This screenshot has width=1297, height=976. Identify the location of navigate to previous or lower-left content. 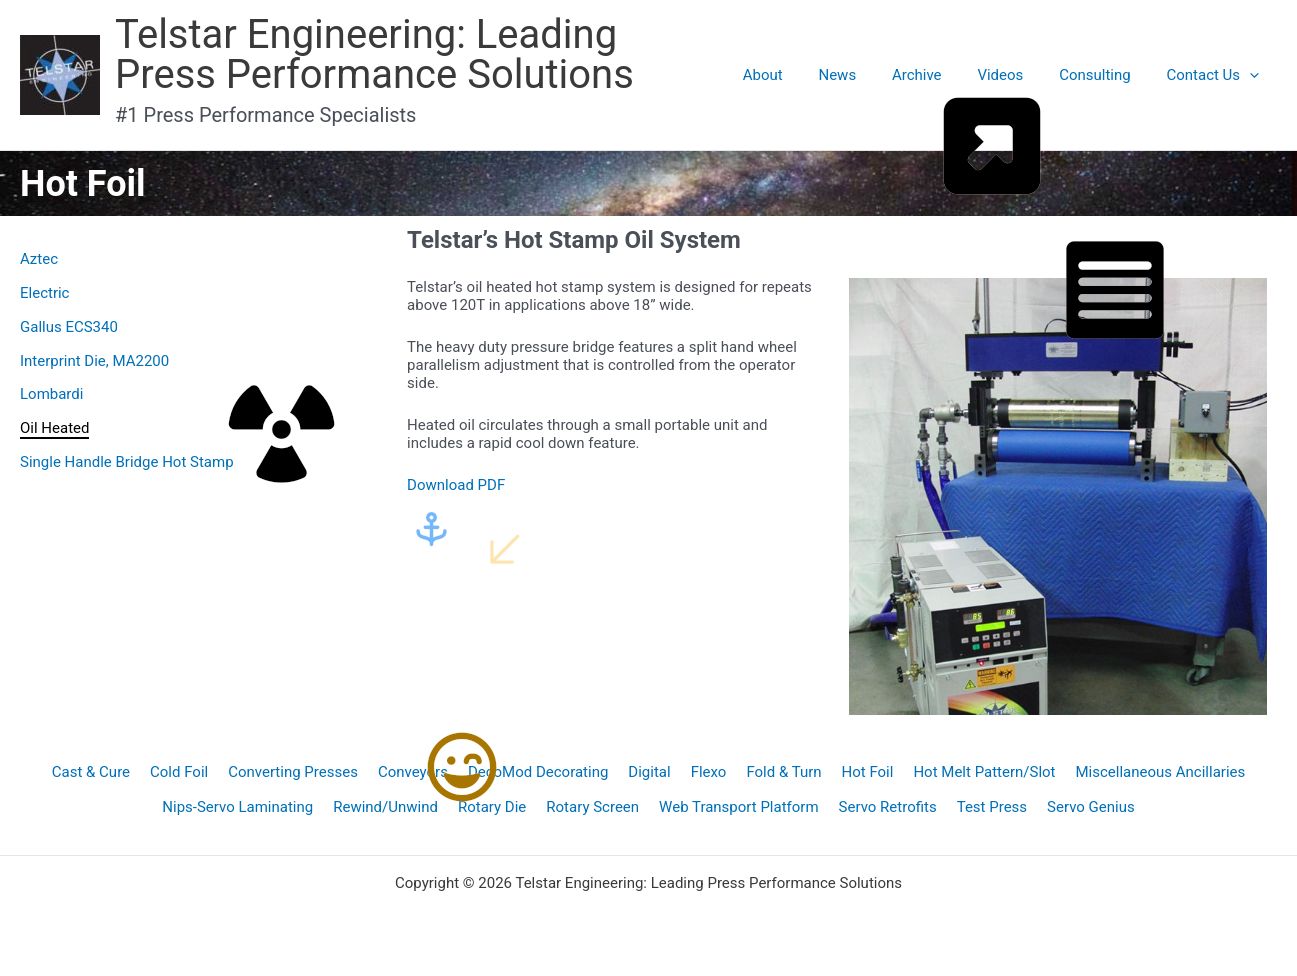
(506, 548).